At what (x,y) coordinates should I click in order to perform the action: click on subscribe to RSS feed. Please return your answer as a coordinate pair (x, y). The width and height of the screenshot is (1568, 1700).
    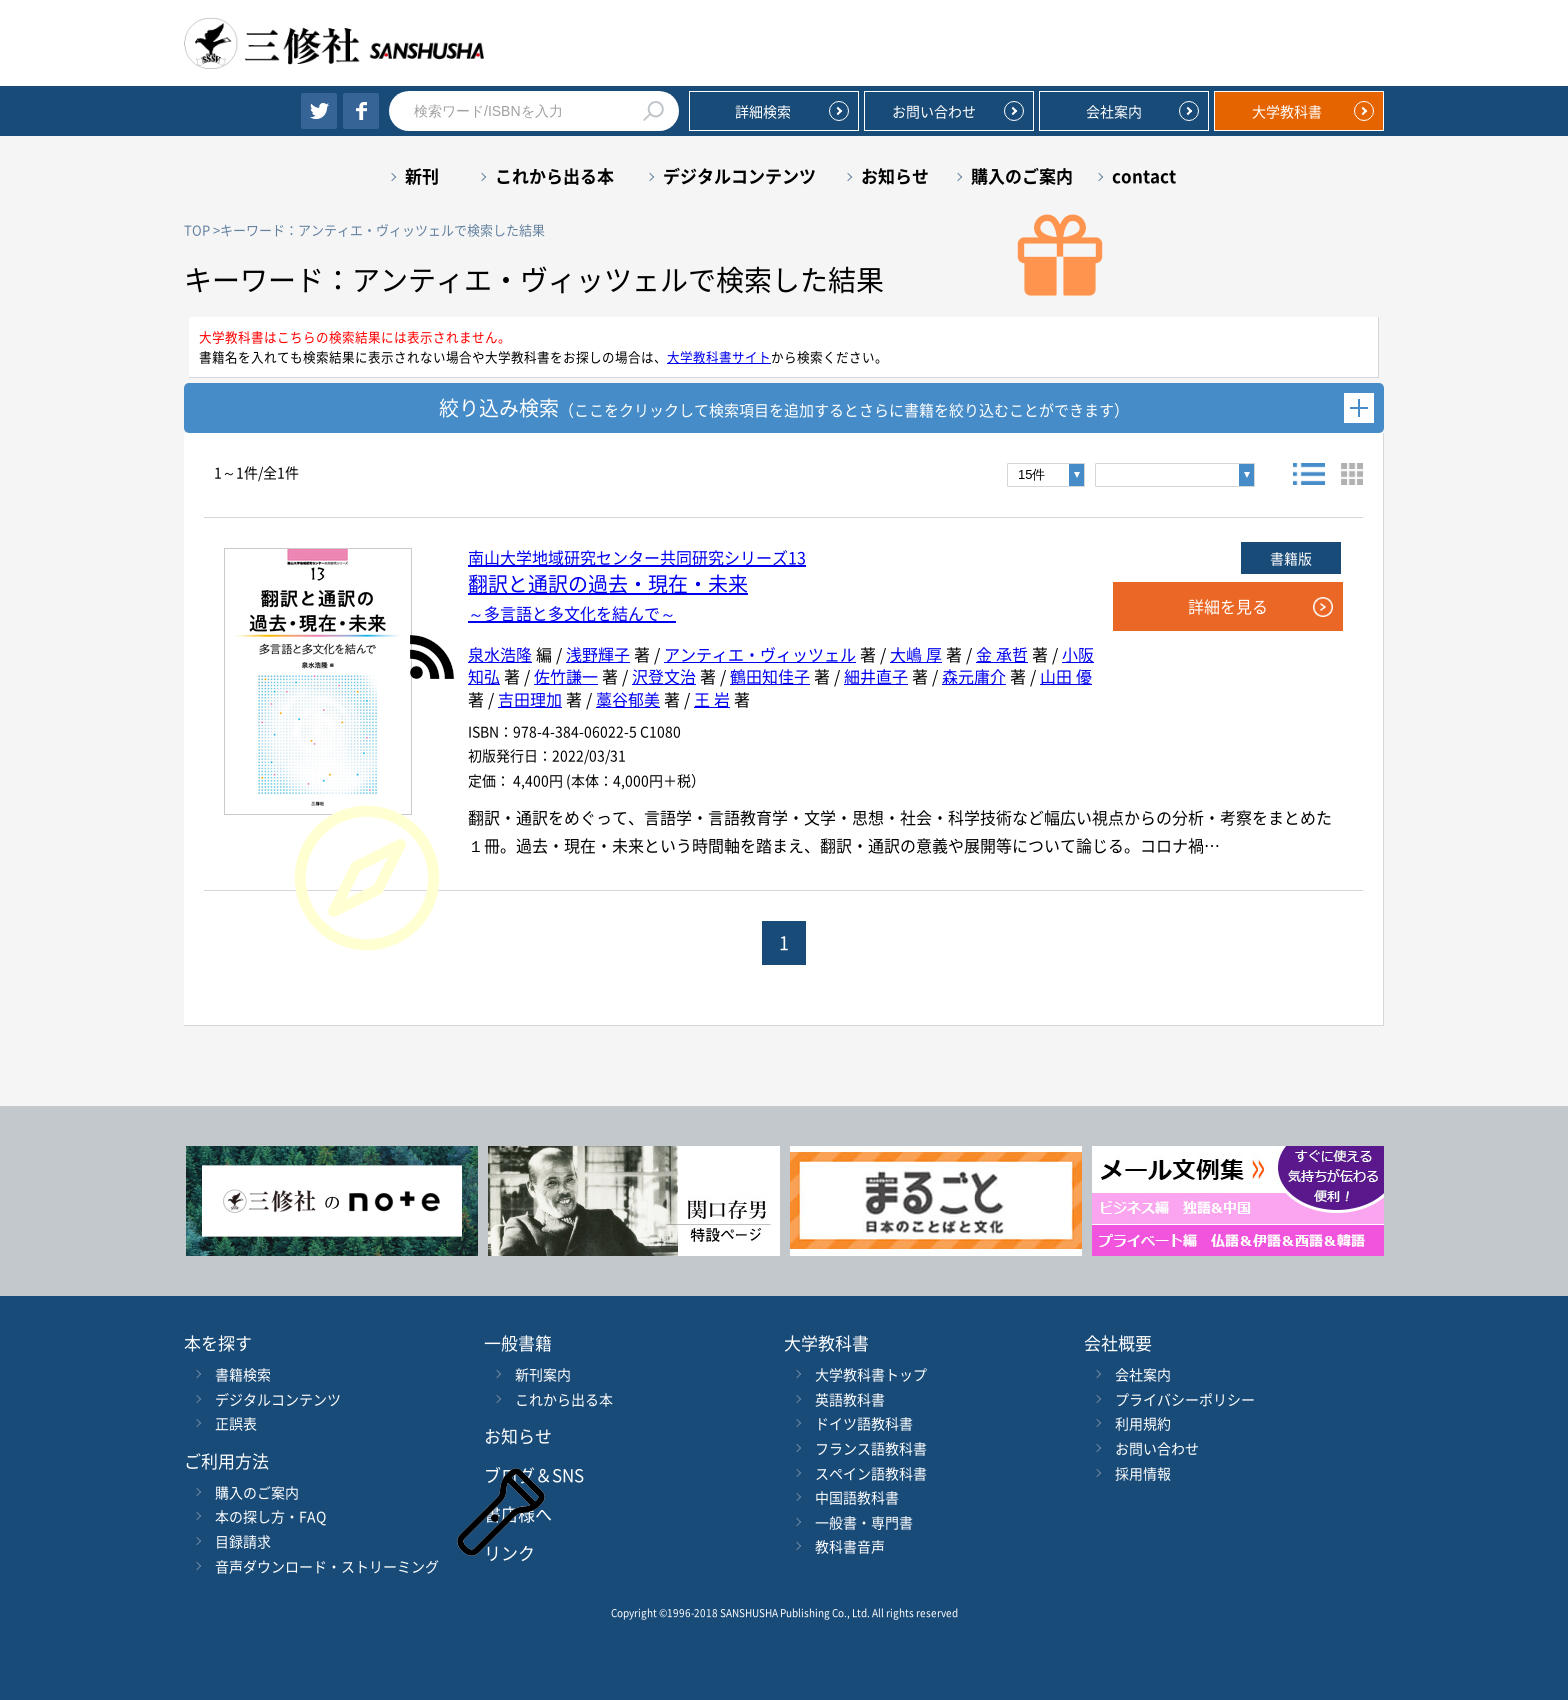
    Looking at the image, I should click on (432, 657).